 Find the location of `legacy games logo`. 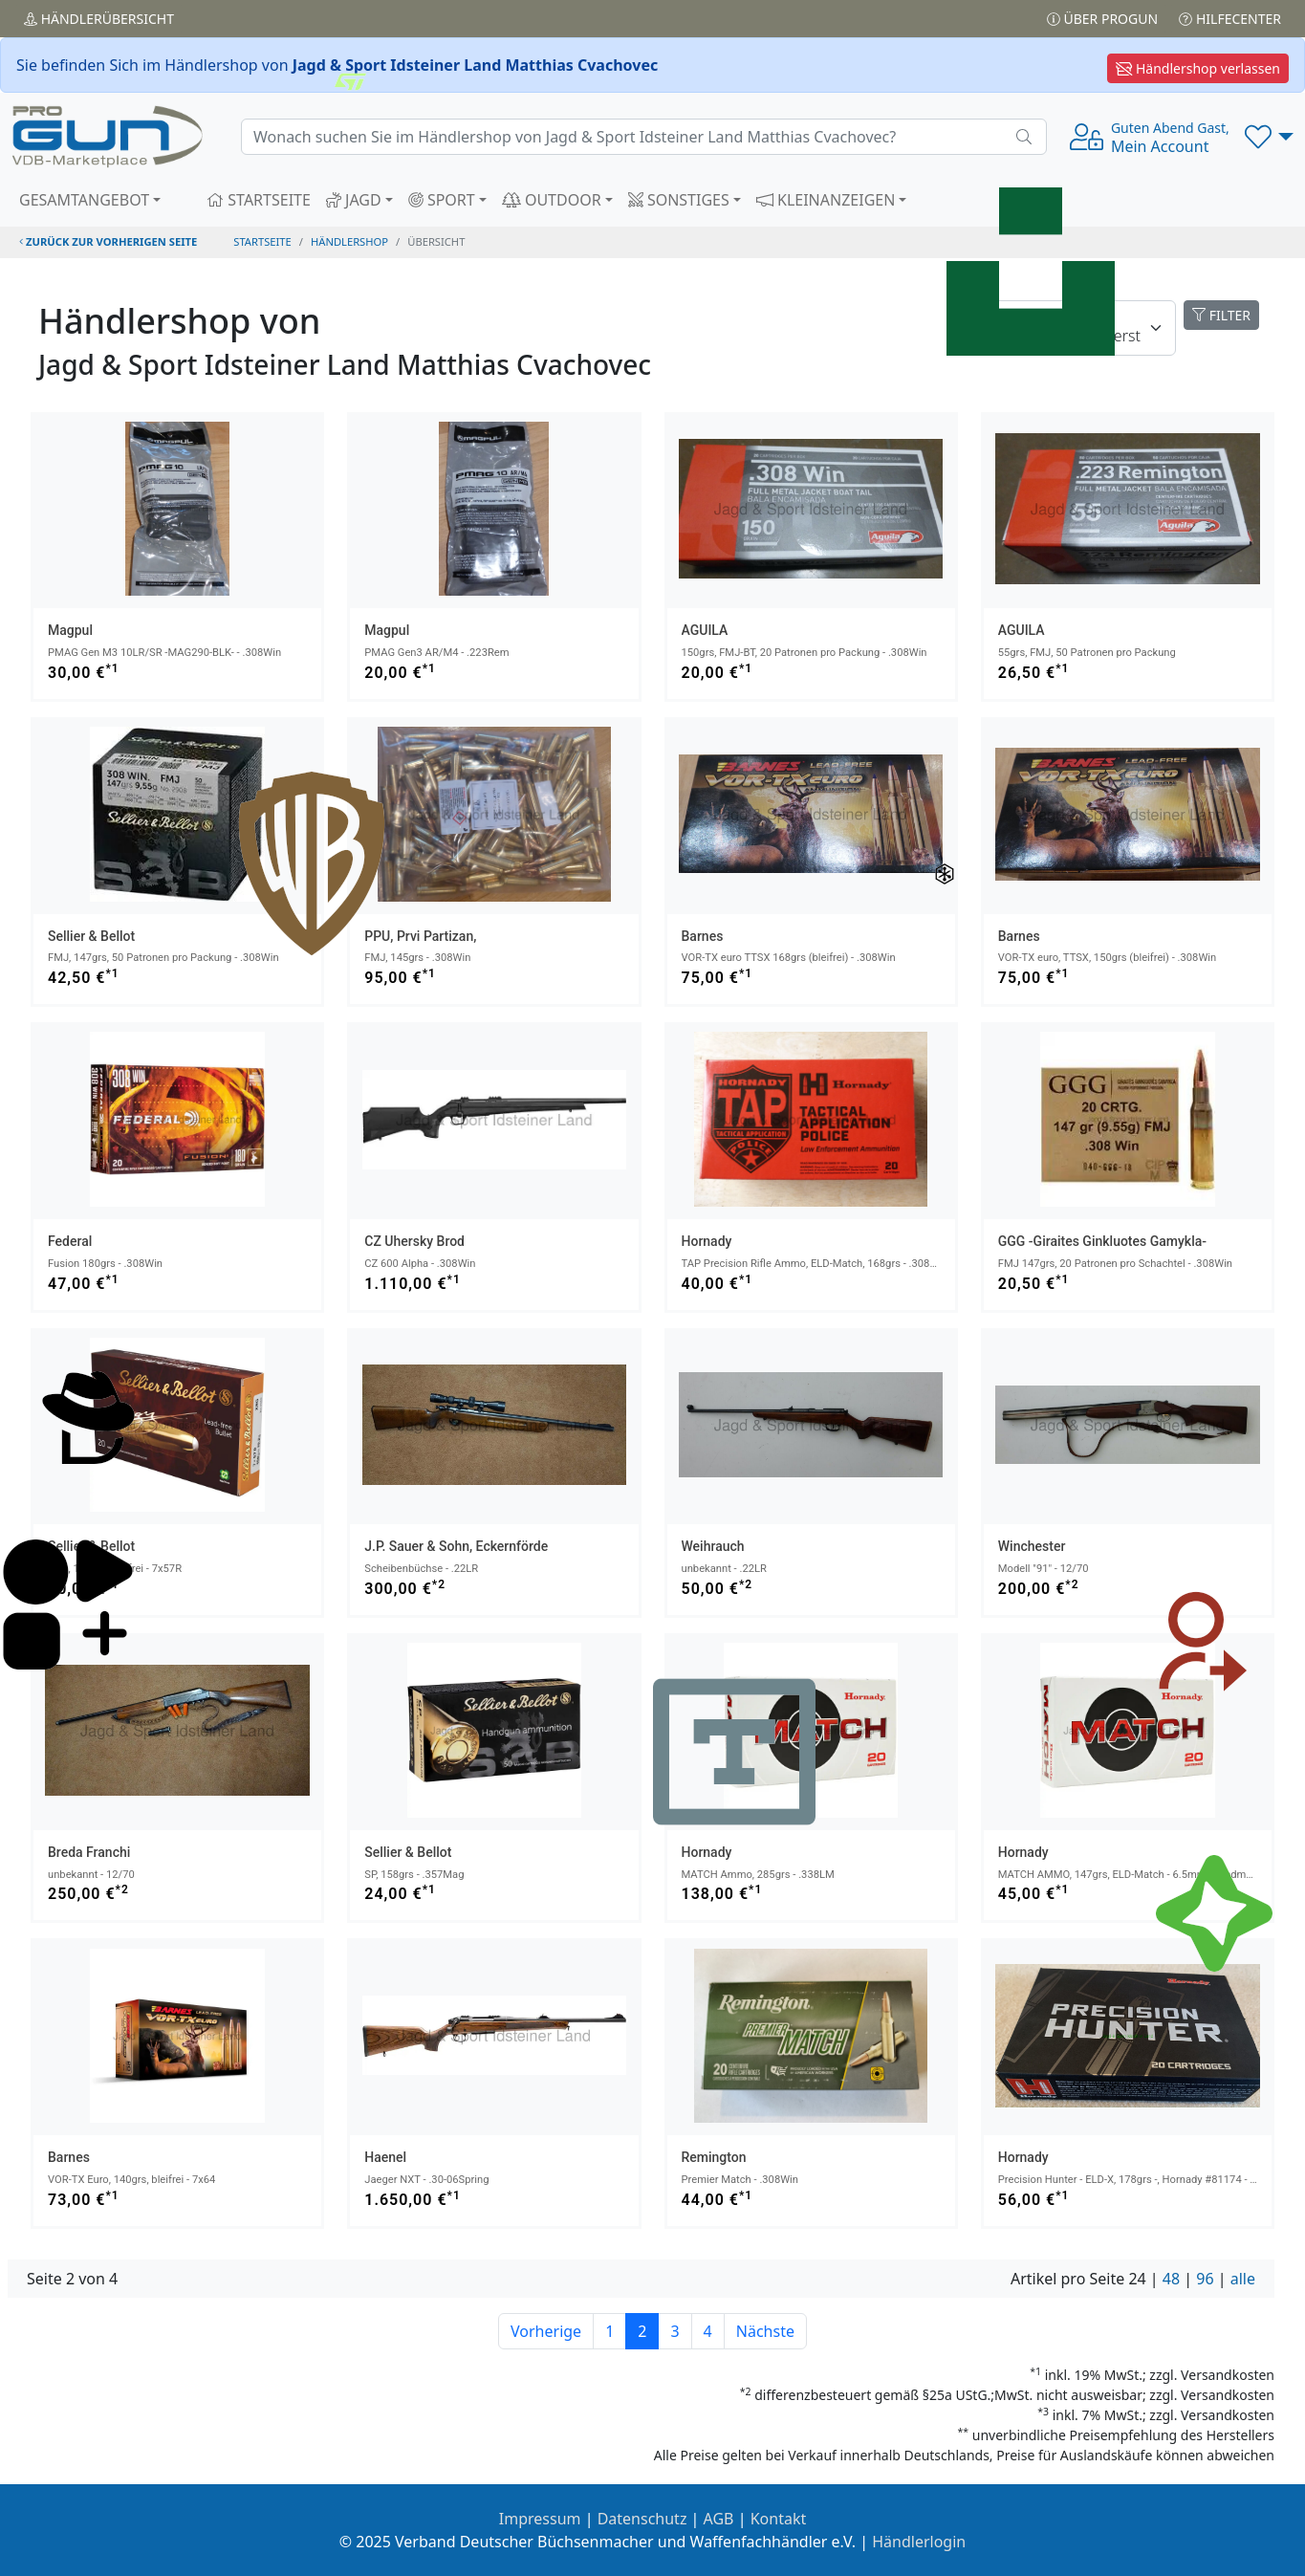

legacy games logo is located at coordinates (945, 874).